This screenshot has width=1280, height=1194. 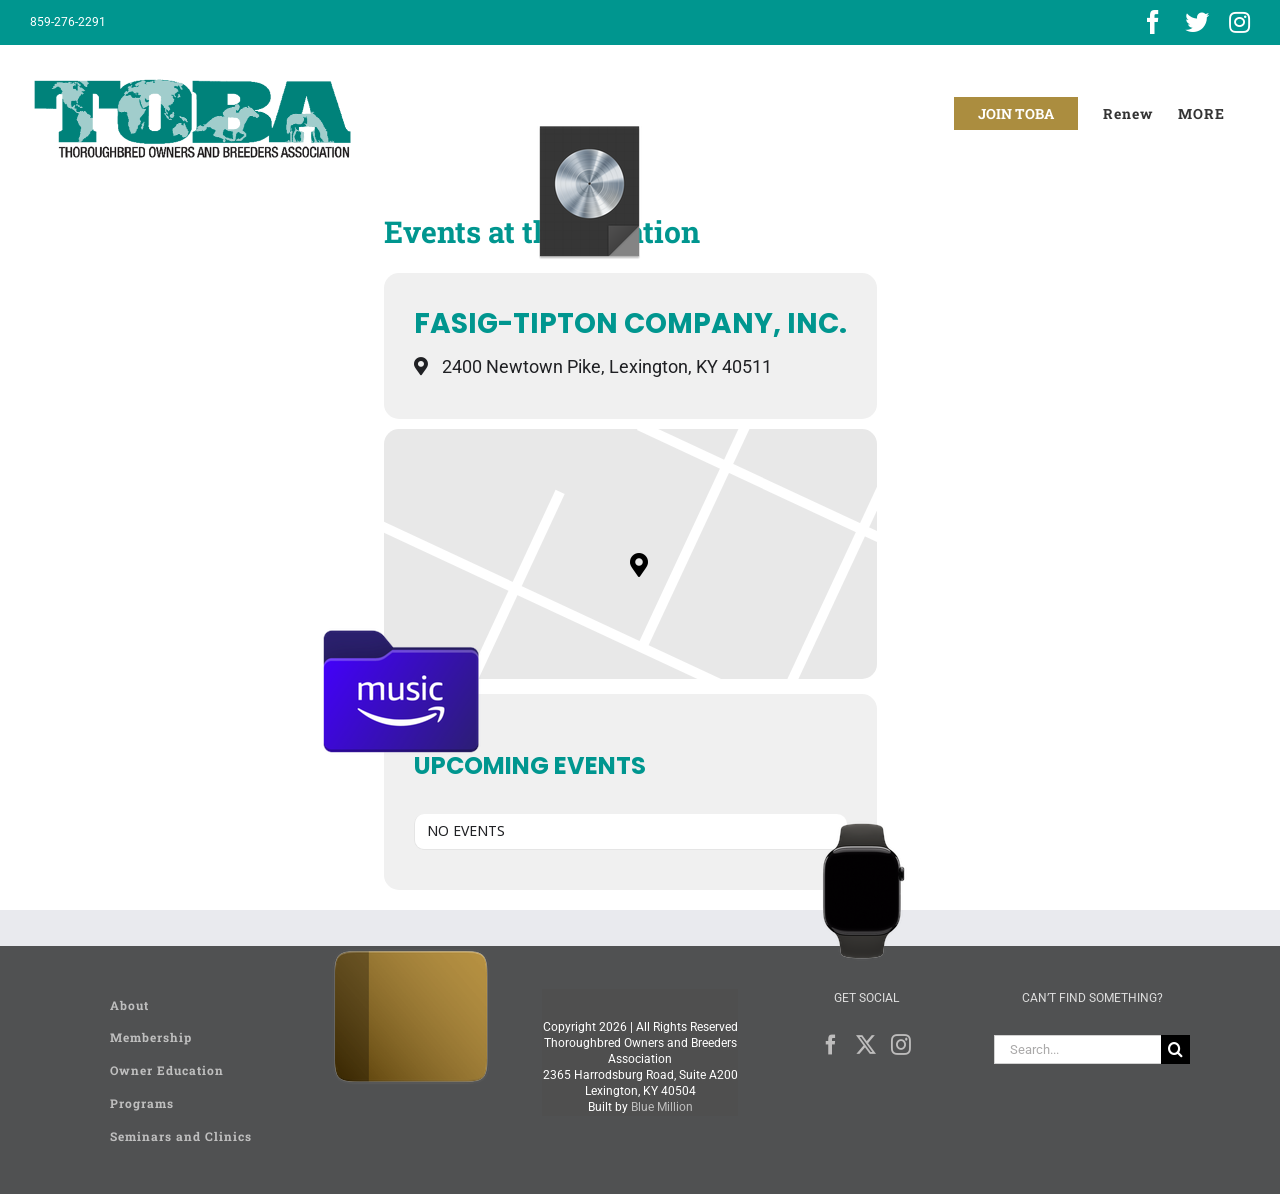 I want to click on open folder containing amazon music files, so click(x=400, y=695).